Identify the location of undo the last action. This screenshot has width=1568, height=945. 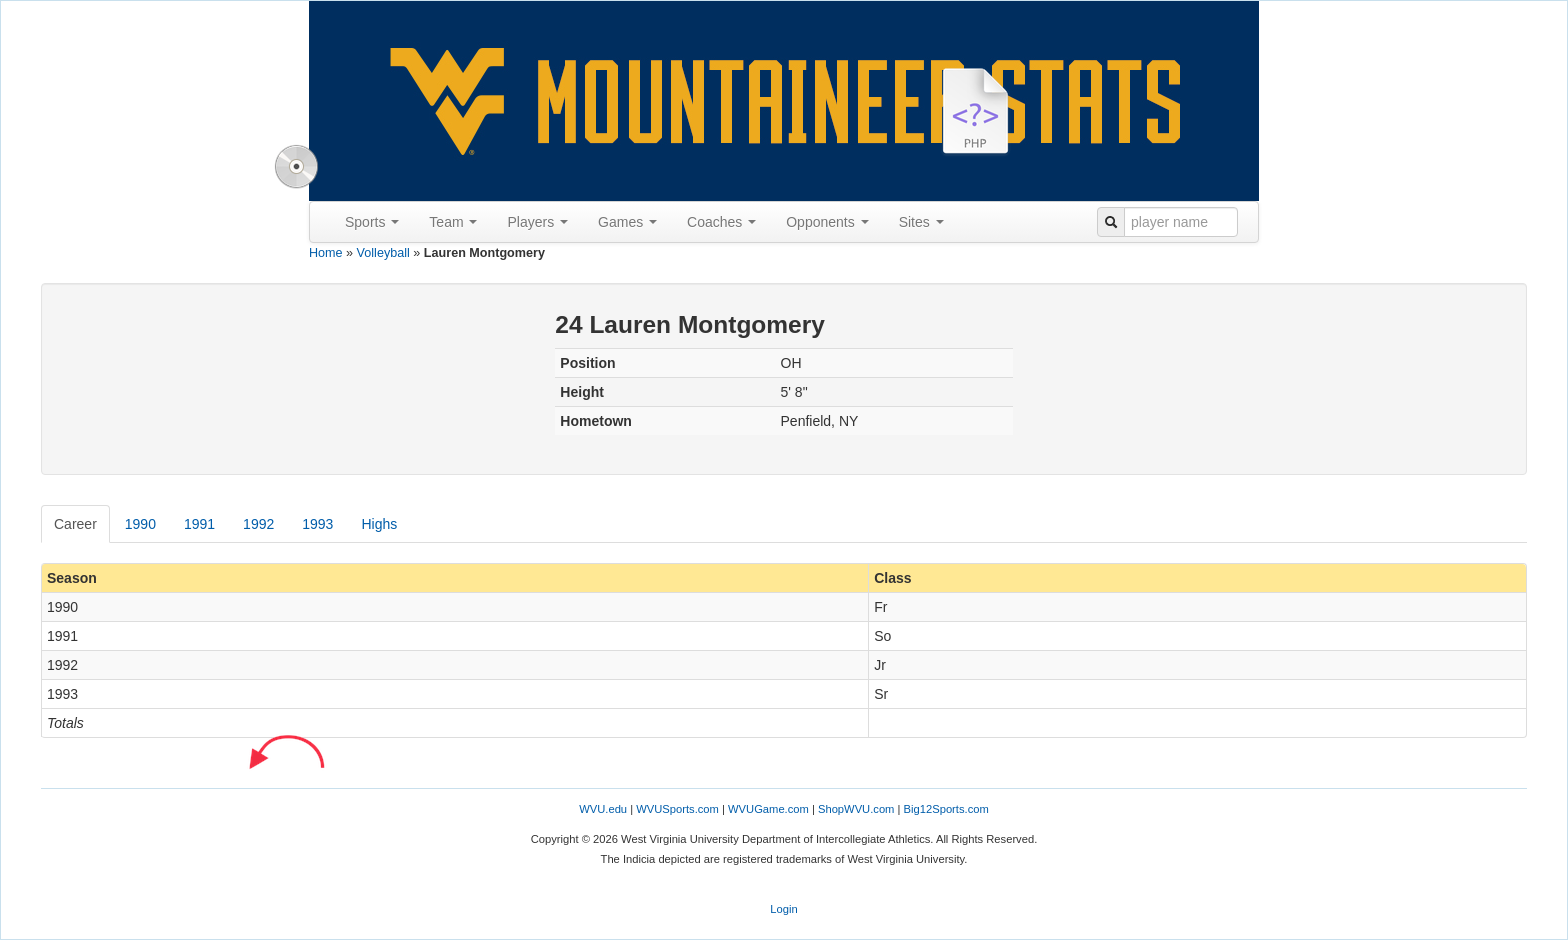
(286, 751).